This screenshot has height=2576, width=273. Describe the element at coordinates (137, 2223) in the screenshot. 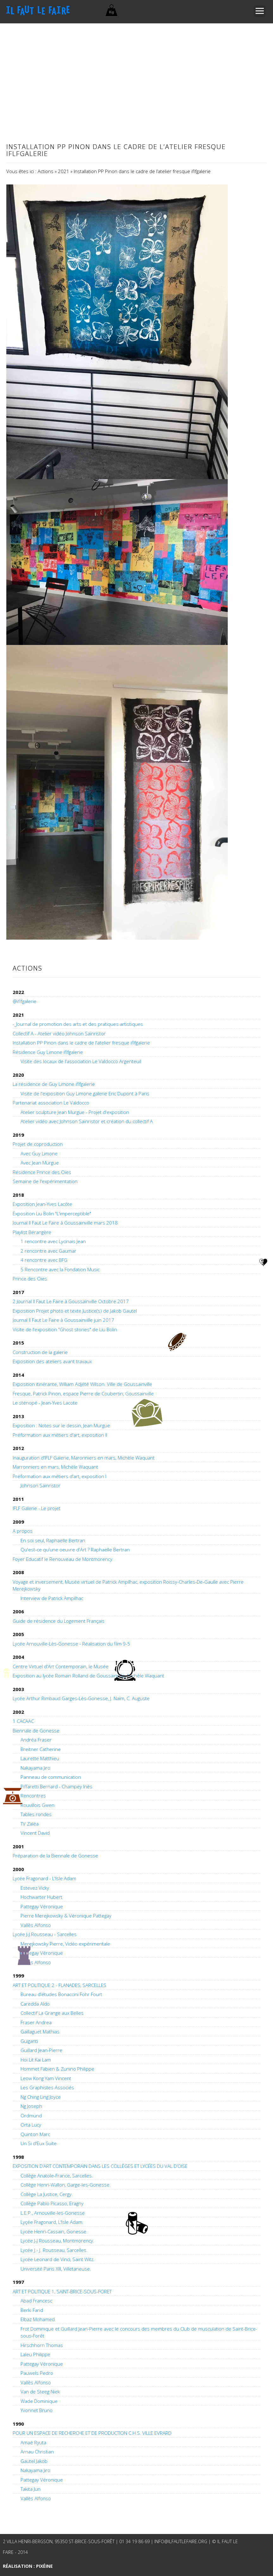

I see `view battery status or power levels` at that location.